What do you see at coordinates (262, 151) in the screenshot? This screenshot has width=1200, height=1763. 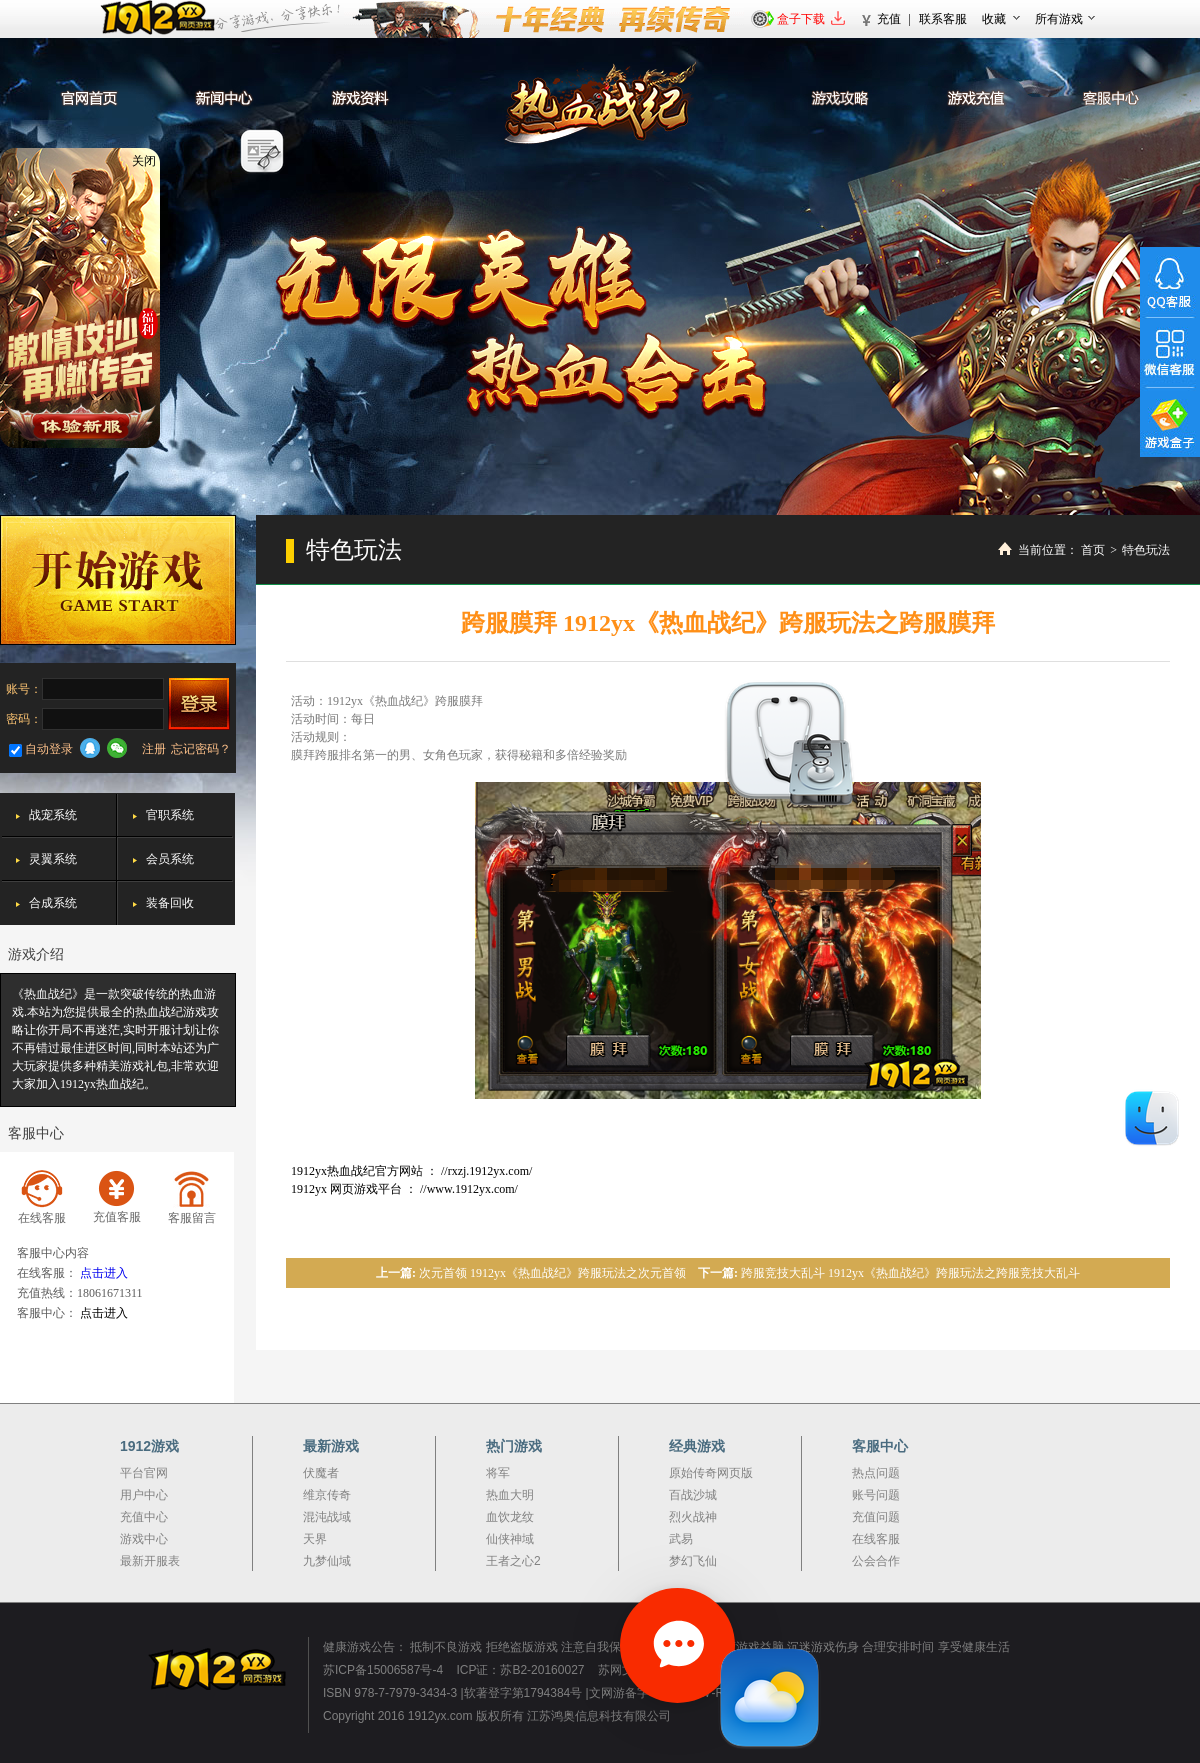 I see `open gnome documents app` at bounding box center [262, 151].